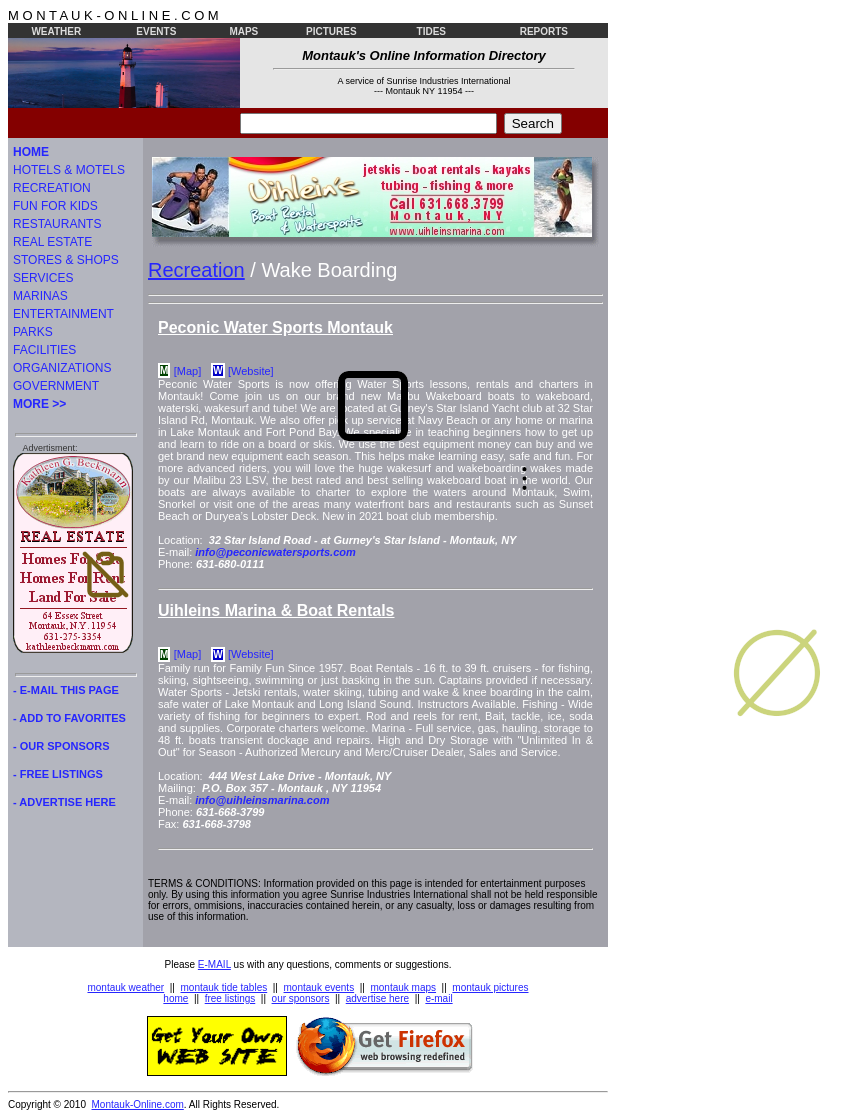 This screenshot has height=1118, width=847. What do you see at coordinates (777, 673) in the screenshot?
I see `indicates an empty or null state` at bounding box center [777, 673].